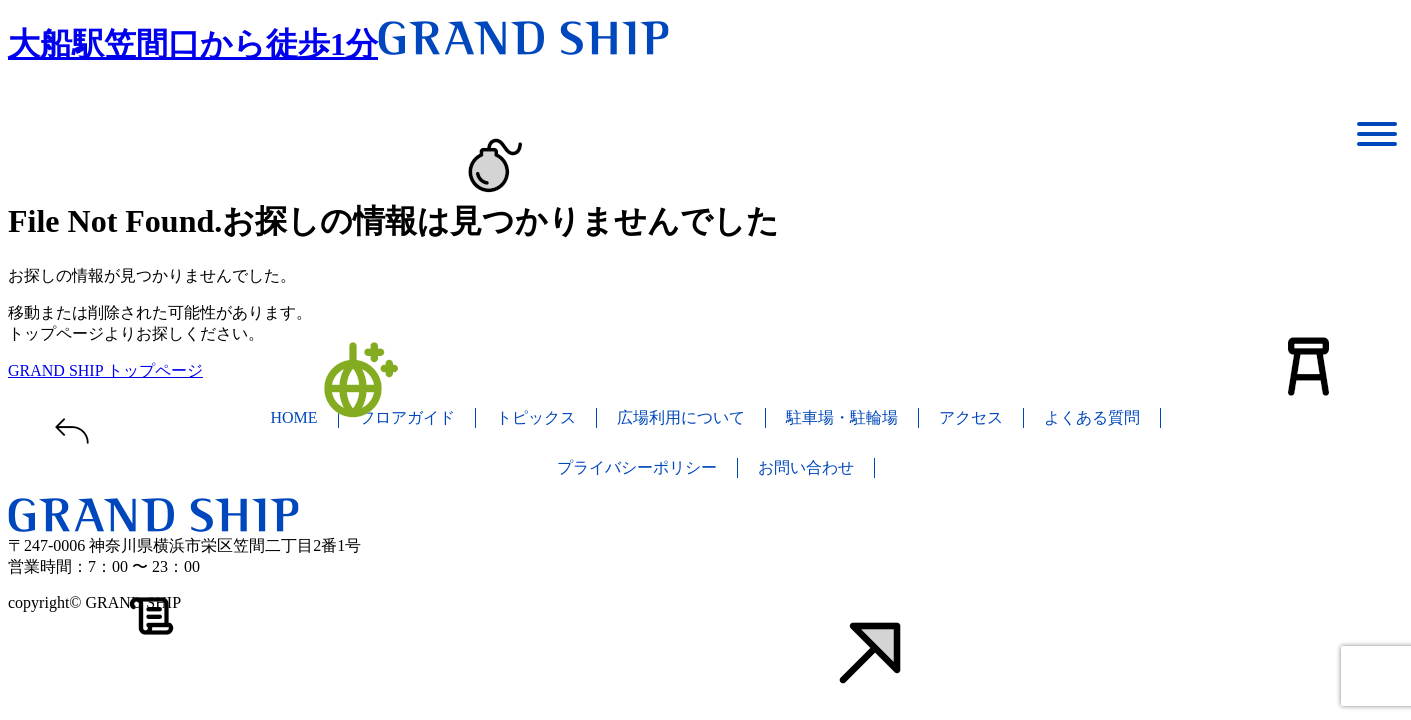 Image resolution: width=1411 pixels, height=720 pixels. What do you see at coordinates (870, 653) in the screenshot?
I see `open link in new tab or window` at bounding box center [870, 653].